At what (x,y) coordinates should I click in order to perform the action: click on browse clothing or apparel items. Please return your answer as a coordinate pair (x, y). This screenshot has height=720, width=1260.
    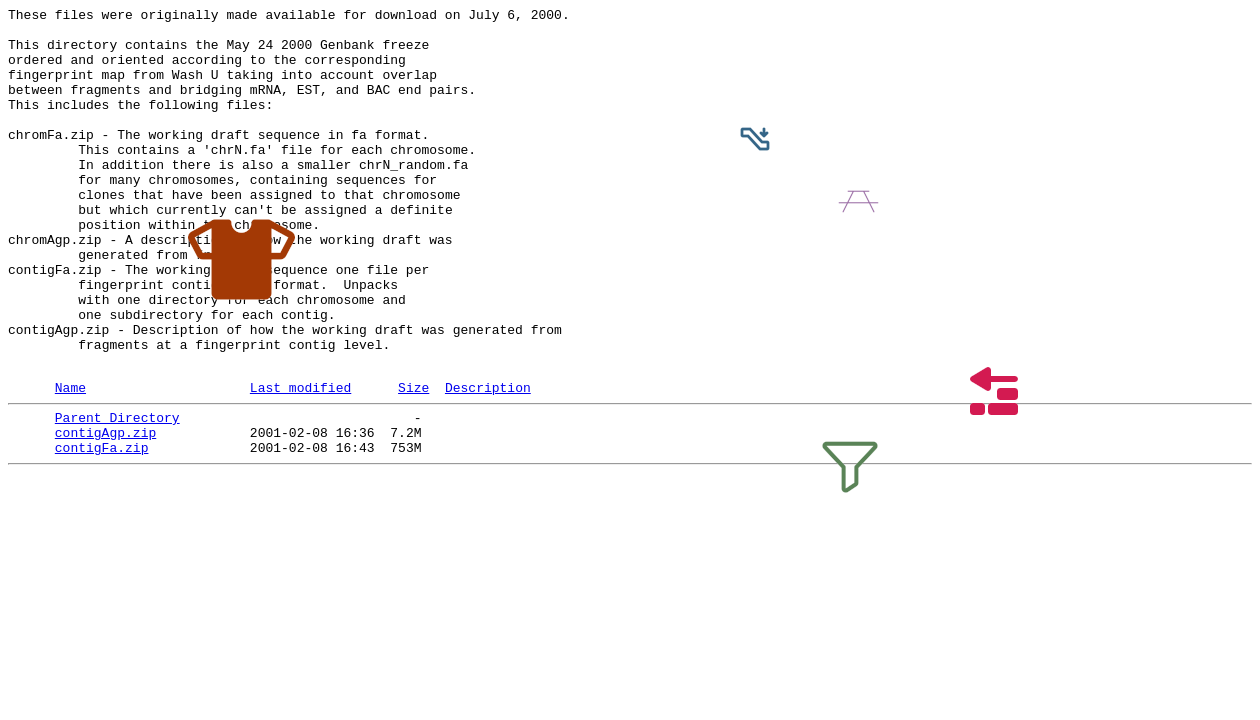
    Looking at the image, I should click on (241, 259).